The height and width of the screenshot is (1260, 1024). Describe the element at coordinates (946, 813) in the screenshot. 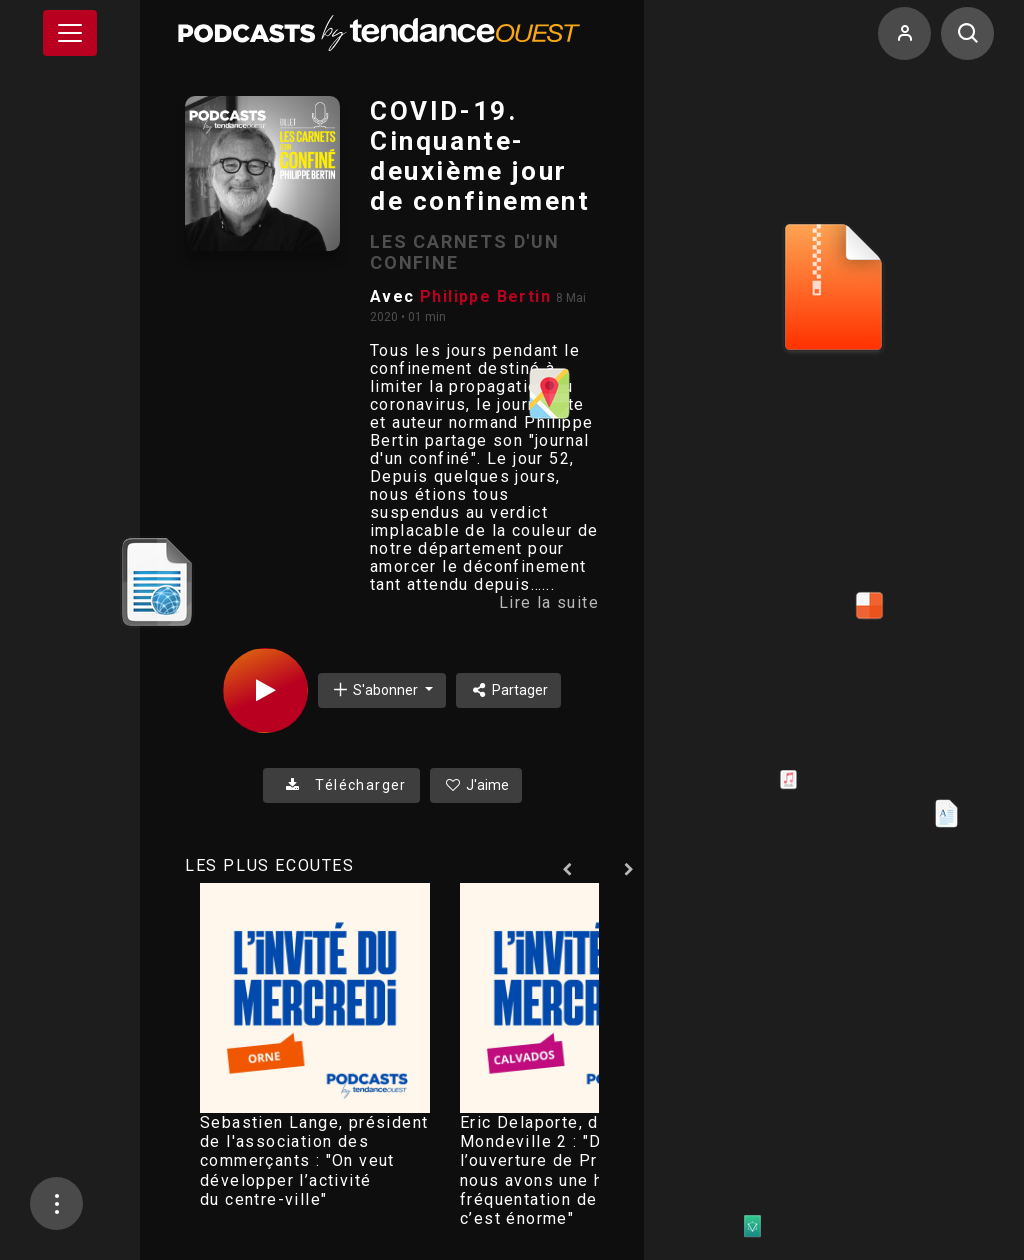

I see `open a word processing document` at that location.